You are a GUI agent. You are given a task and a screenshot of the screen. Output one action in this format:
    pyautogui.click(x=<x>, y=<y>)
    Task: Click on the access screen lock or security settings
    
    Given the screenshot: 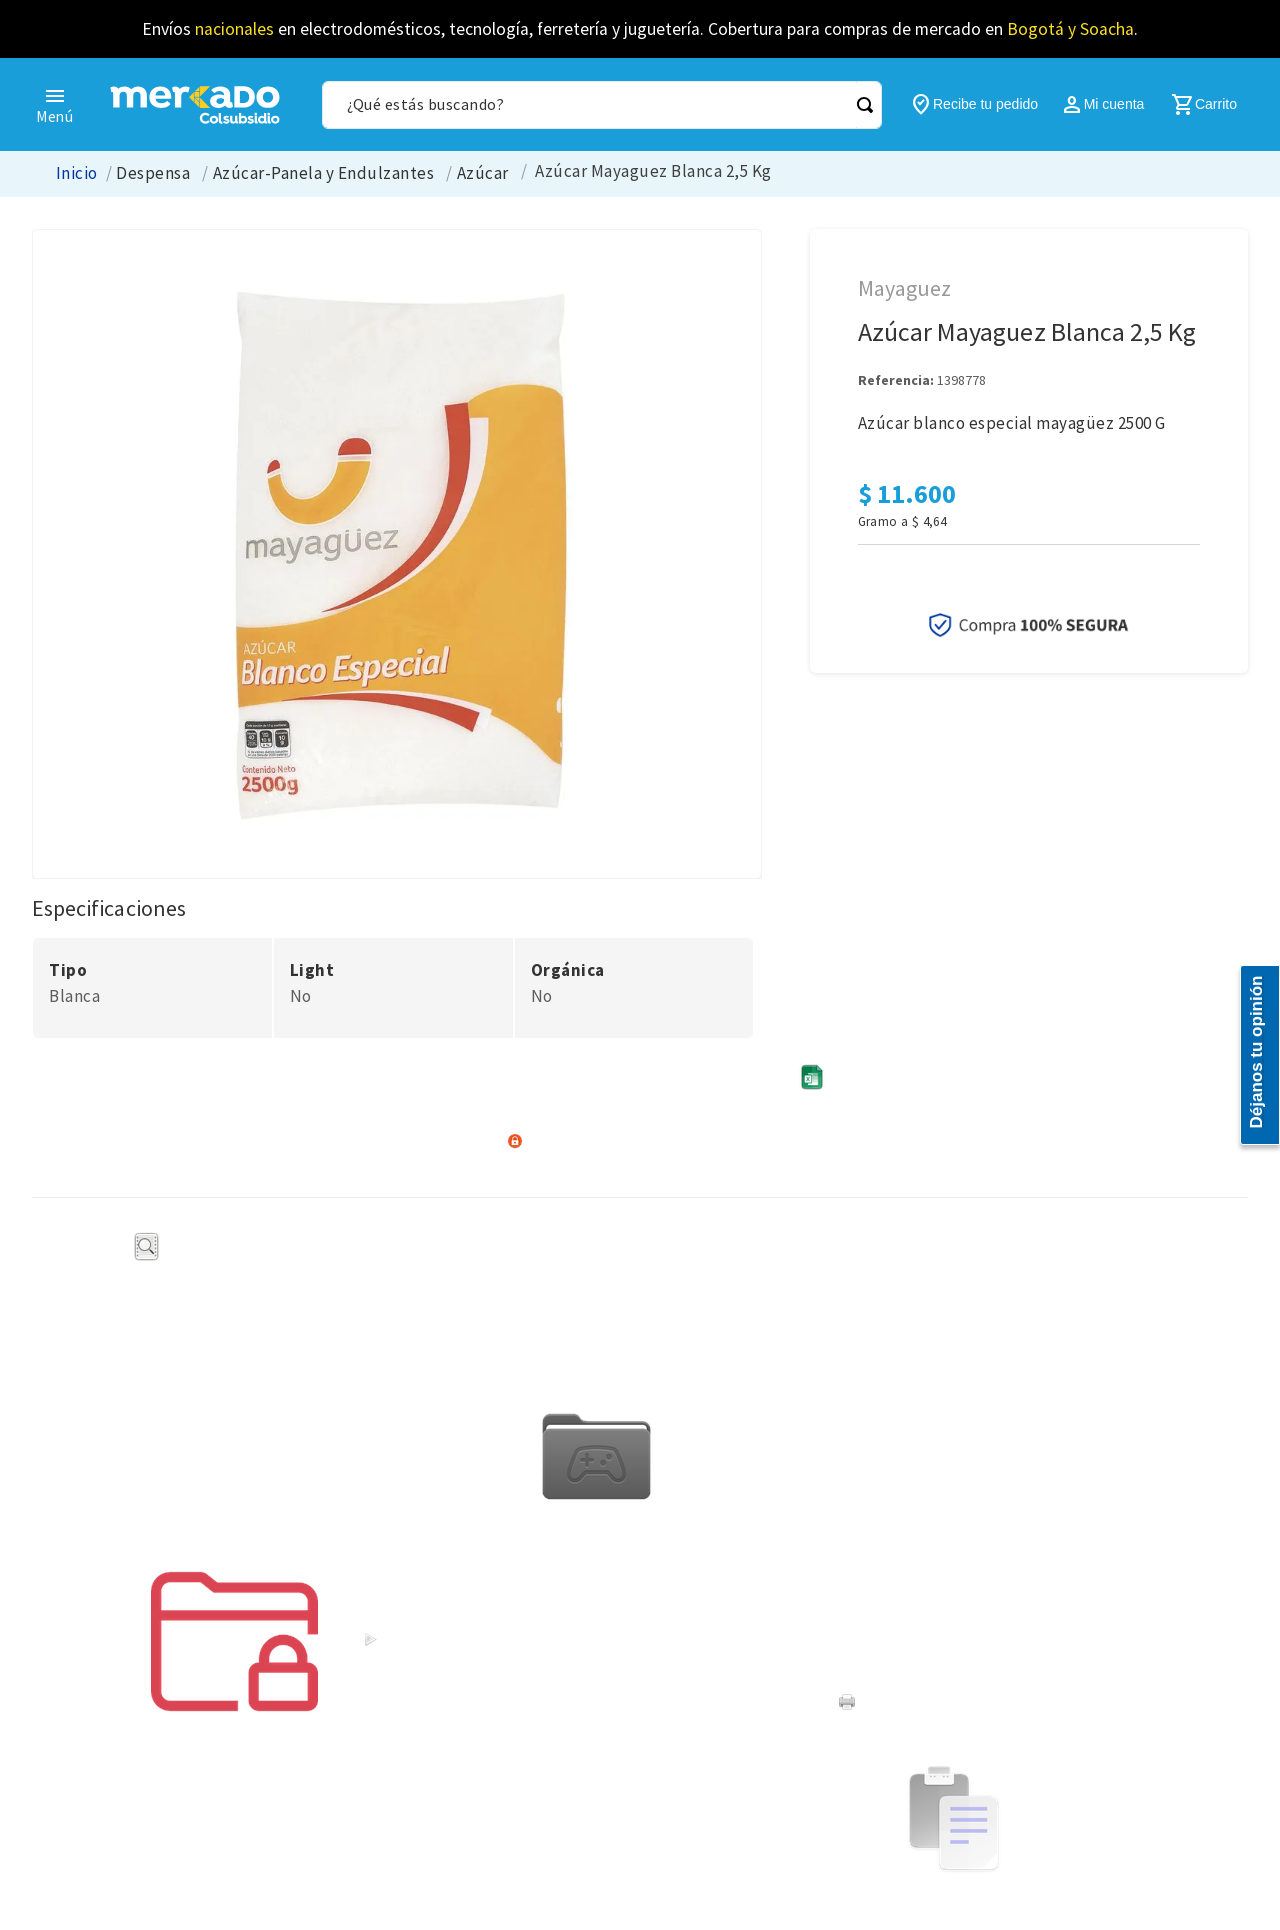 What is the action you would take?
    pyautogui.click(x=515, y=1141)
    